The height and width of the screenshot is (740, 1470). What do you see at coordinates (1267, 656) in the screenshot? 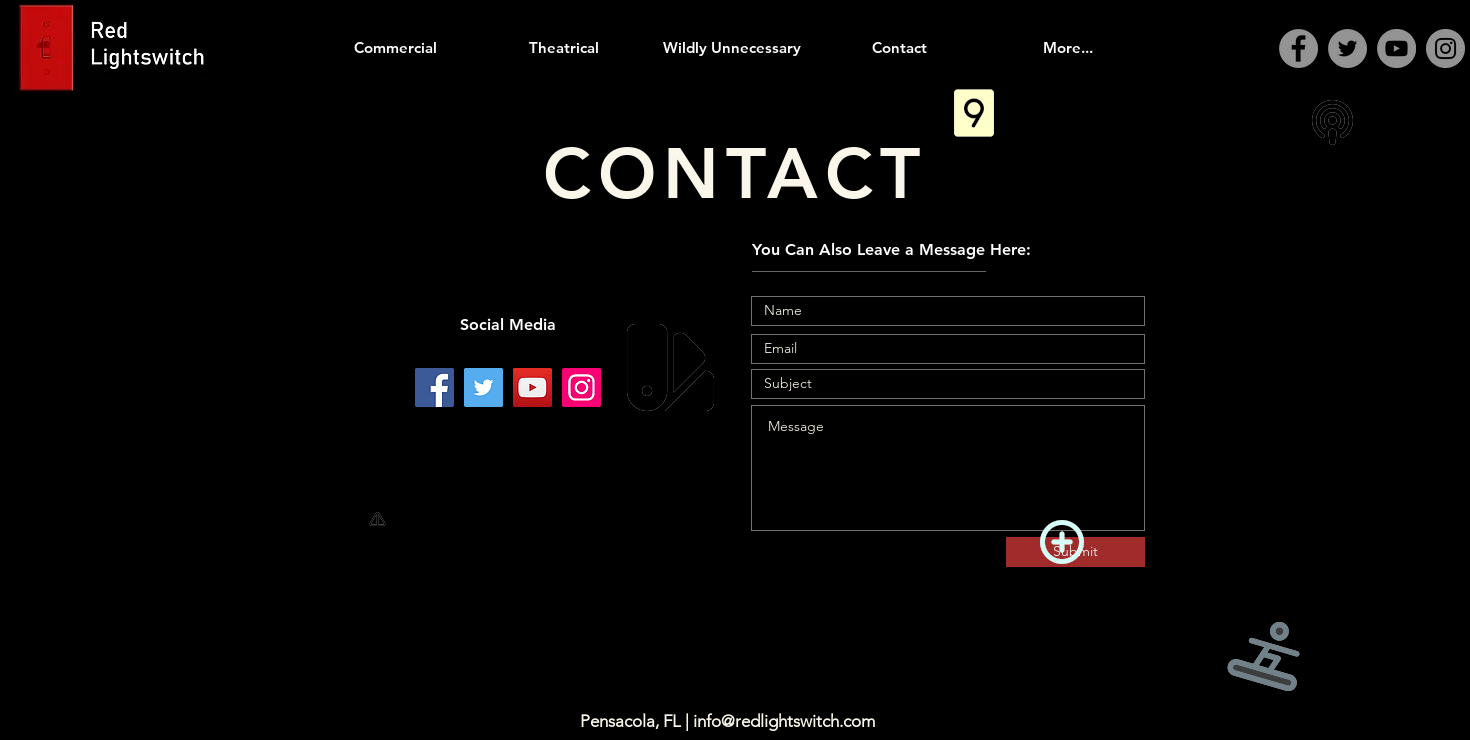
I see `access snowboarding or winter sports content` at bounding box center [1267, 656].